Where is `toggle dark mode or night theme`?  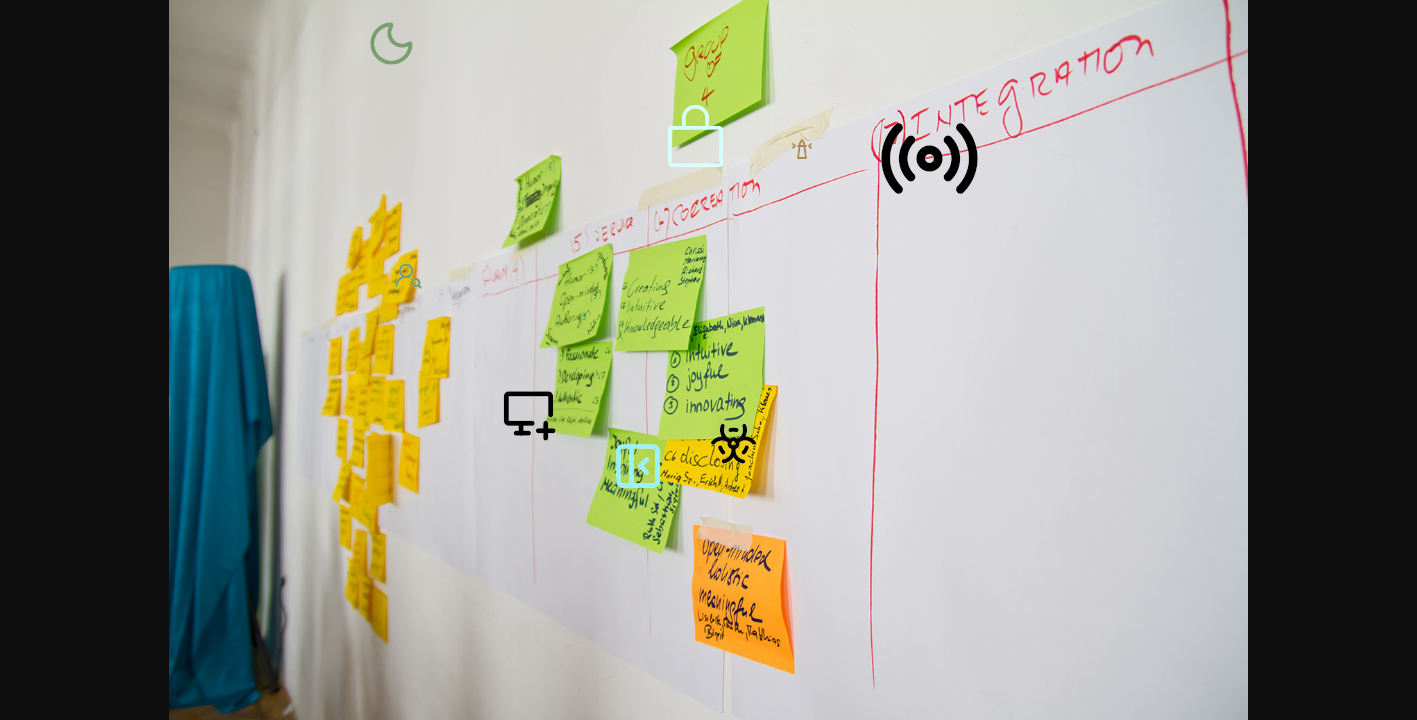
toggle dark mode or night theme is located at coordinates (391, 43).